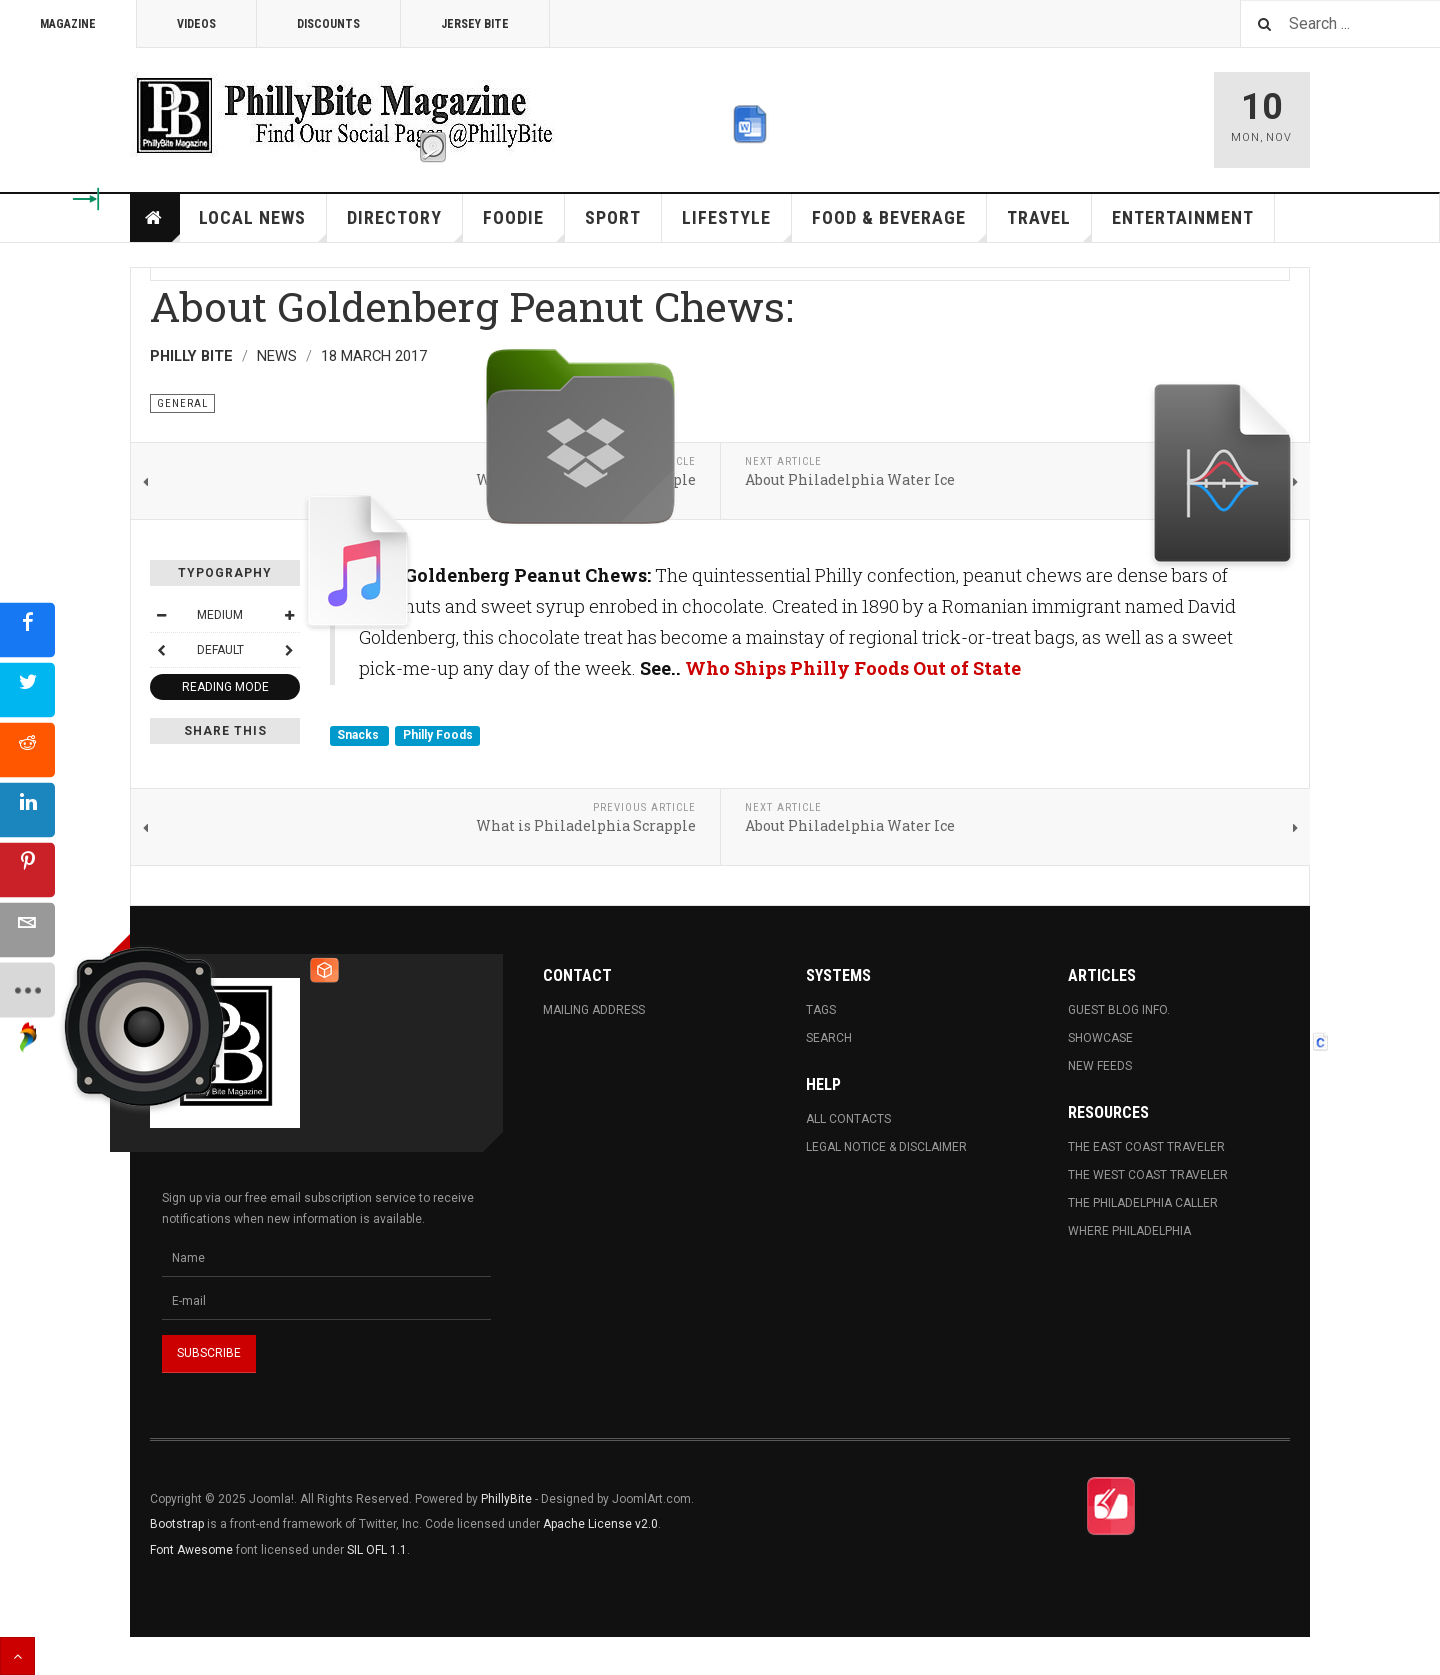 This screenshot has height=1675, width=1440. Describe the element at coordinates (1111, 1506) in the screenshot. I see `an eps vector image file` at that location.